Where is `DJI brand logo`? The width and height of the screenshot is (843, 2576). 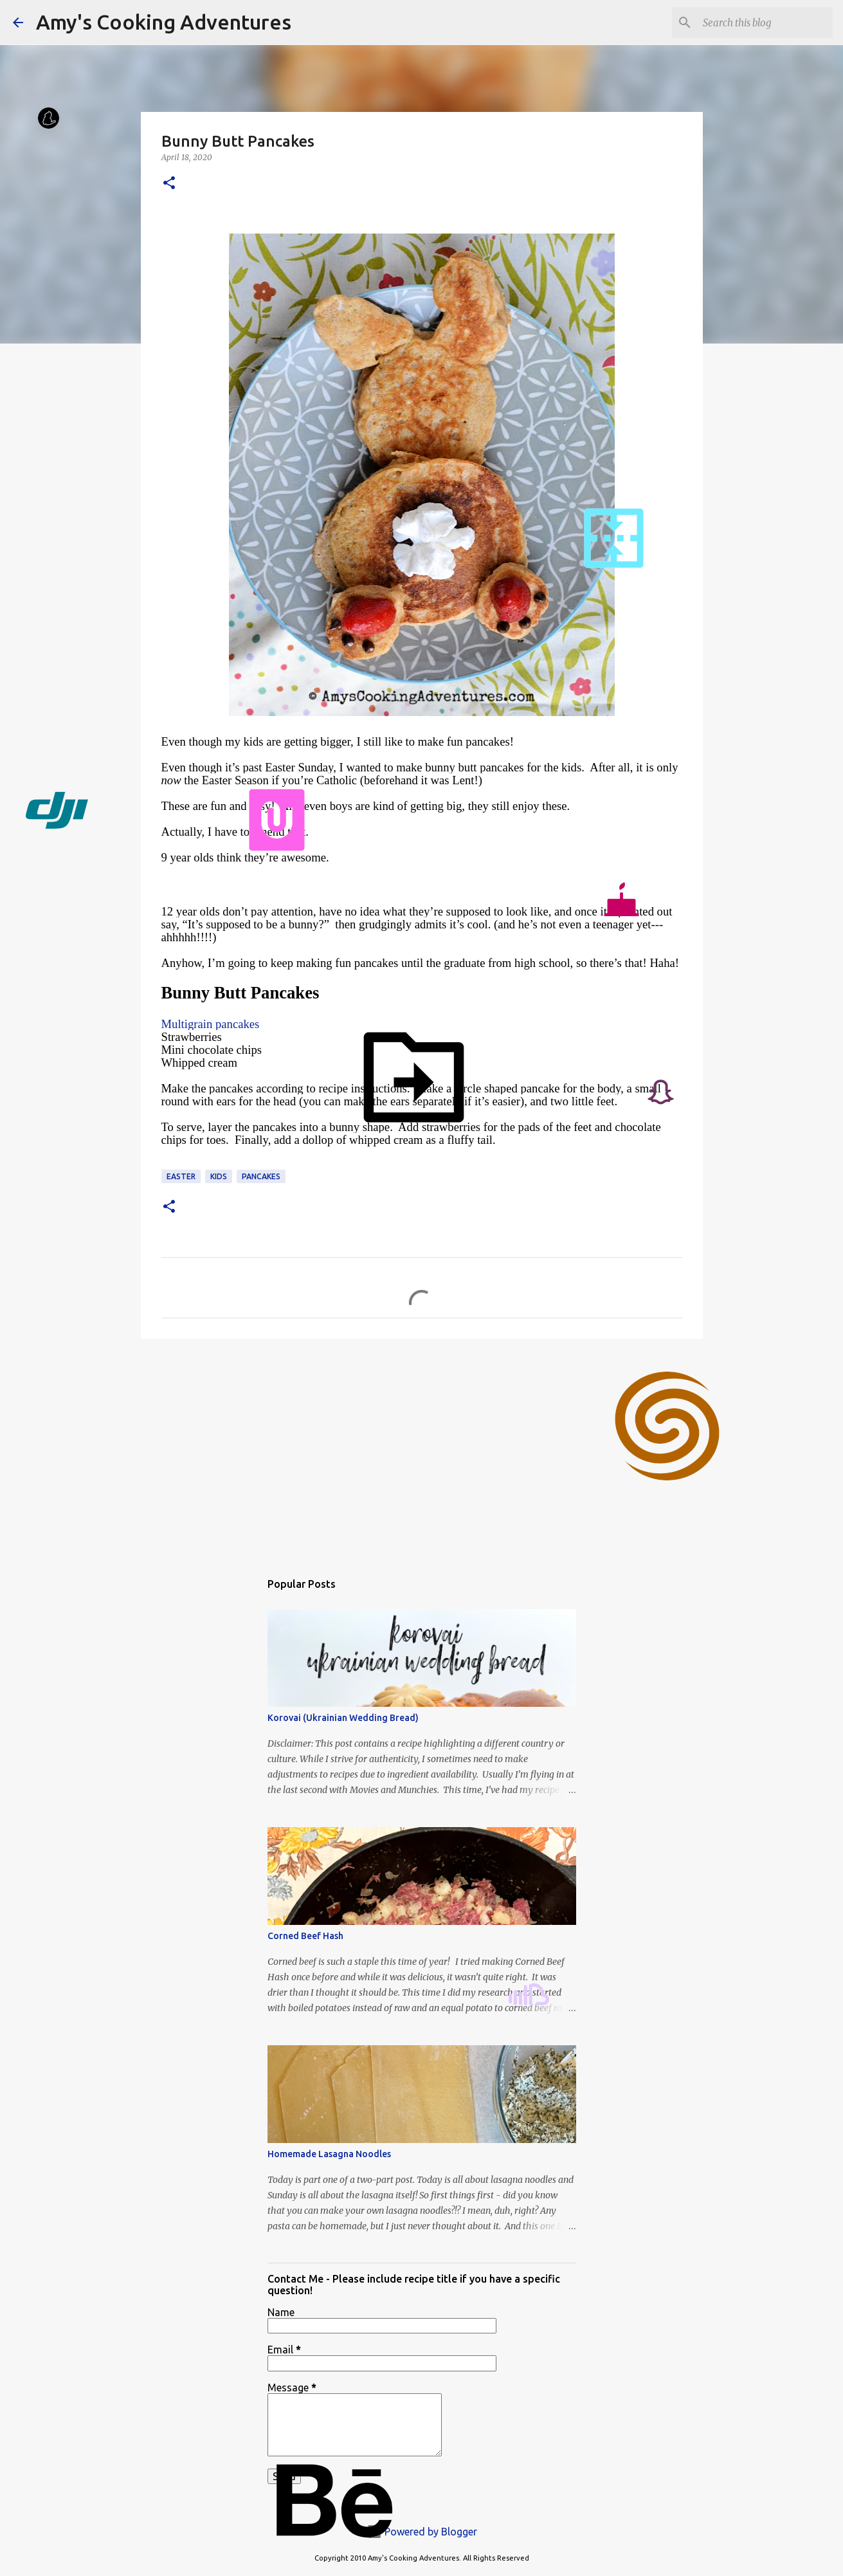
DJI brand logo is located at coordinates (57, 810).